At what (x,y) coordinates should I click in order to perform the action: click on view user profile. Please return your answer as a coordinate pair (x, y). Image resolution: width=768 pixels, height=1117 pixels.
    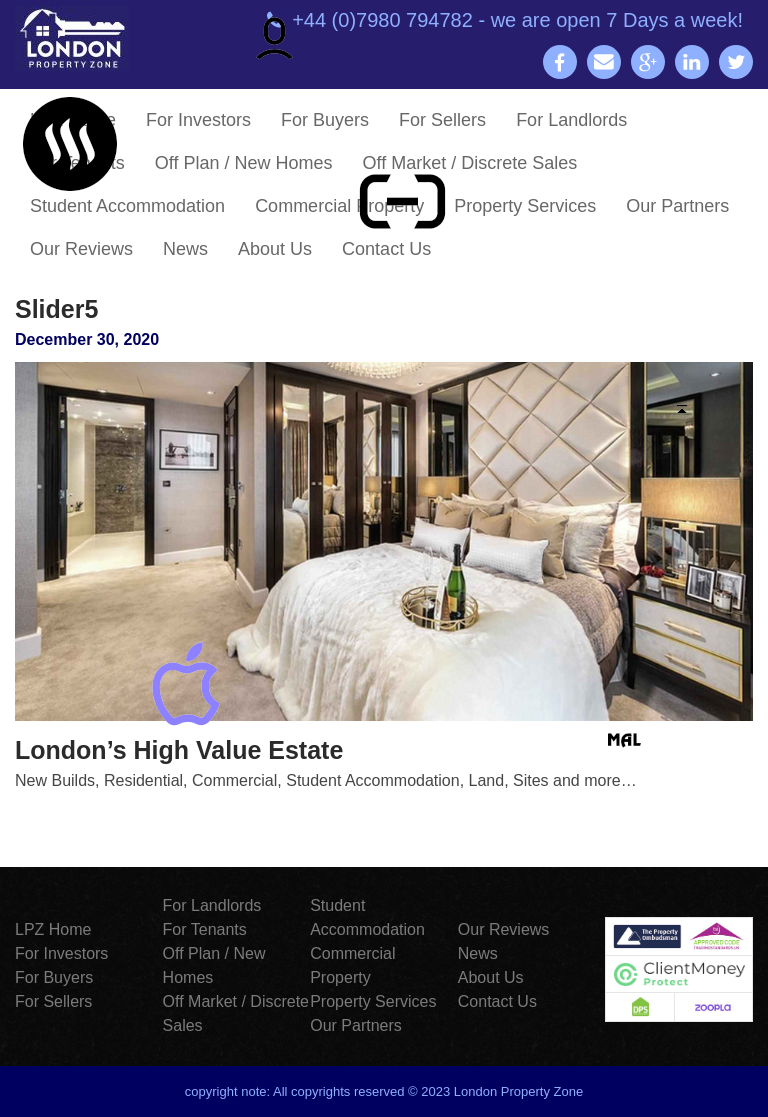
    Looking at the image, I should click on (274, 38).